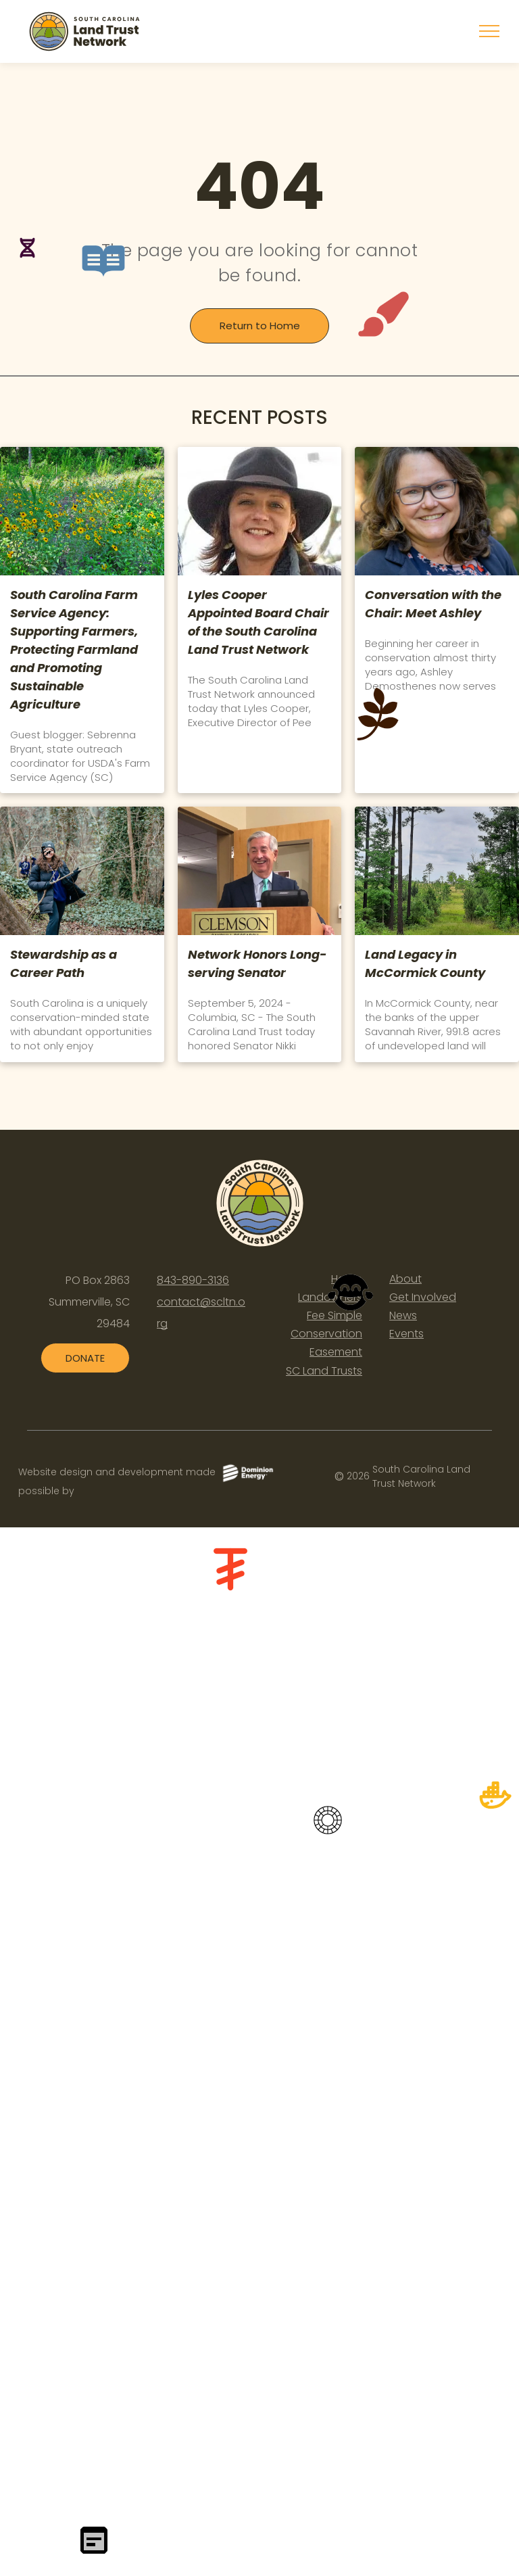 This screenshot has width=519, height=2576. I want to click on access genetics or DNA-related features, so click(27, 247).